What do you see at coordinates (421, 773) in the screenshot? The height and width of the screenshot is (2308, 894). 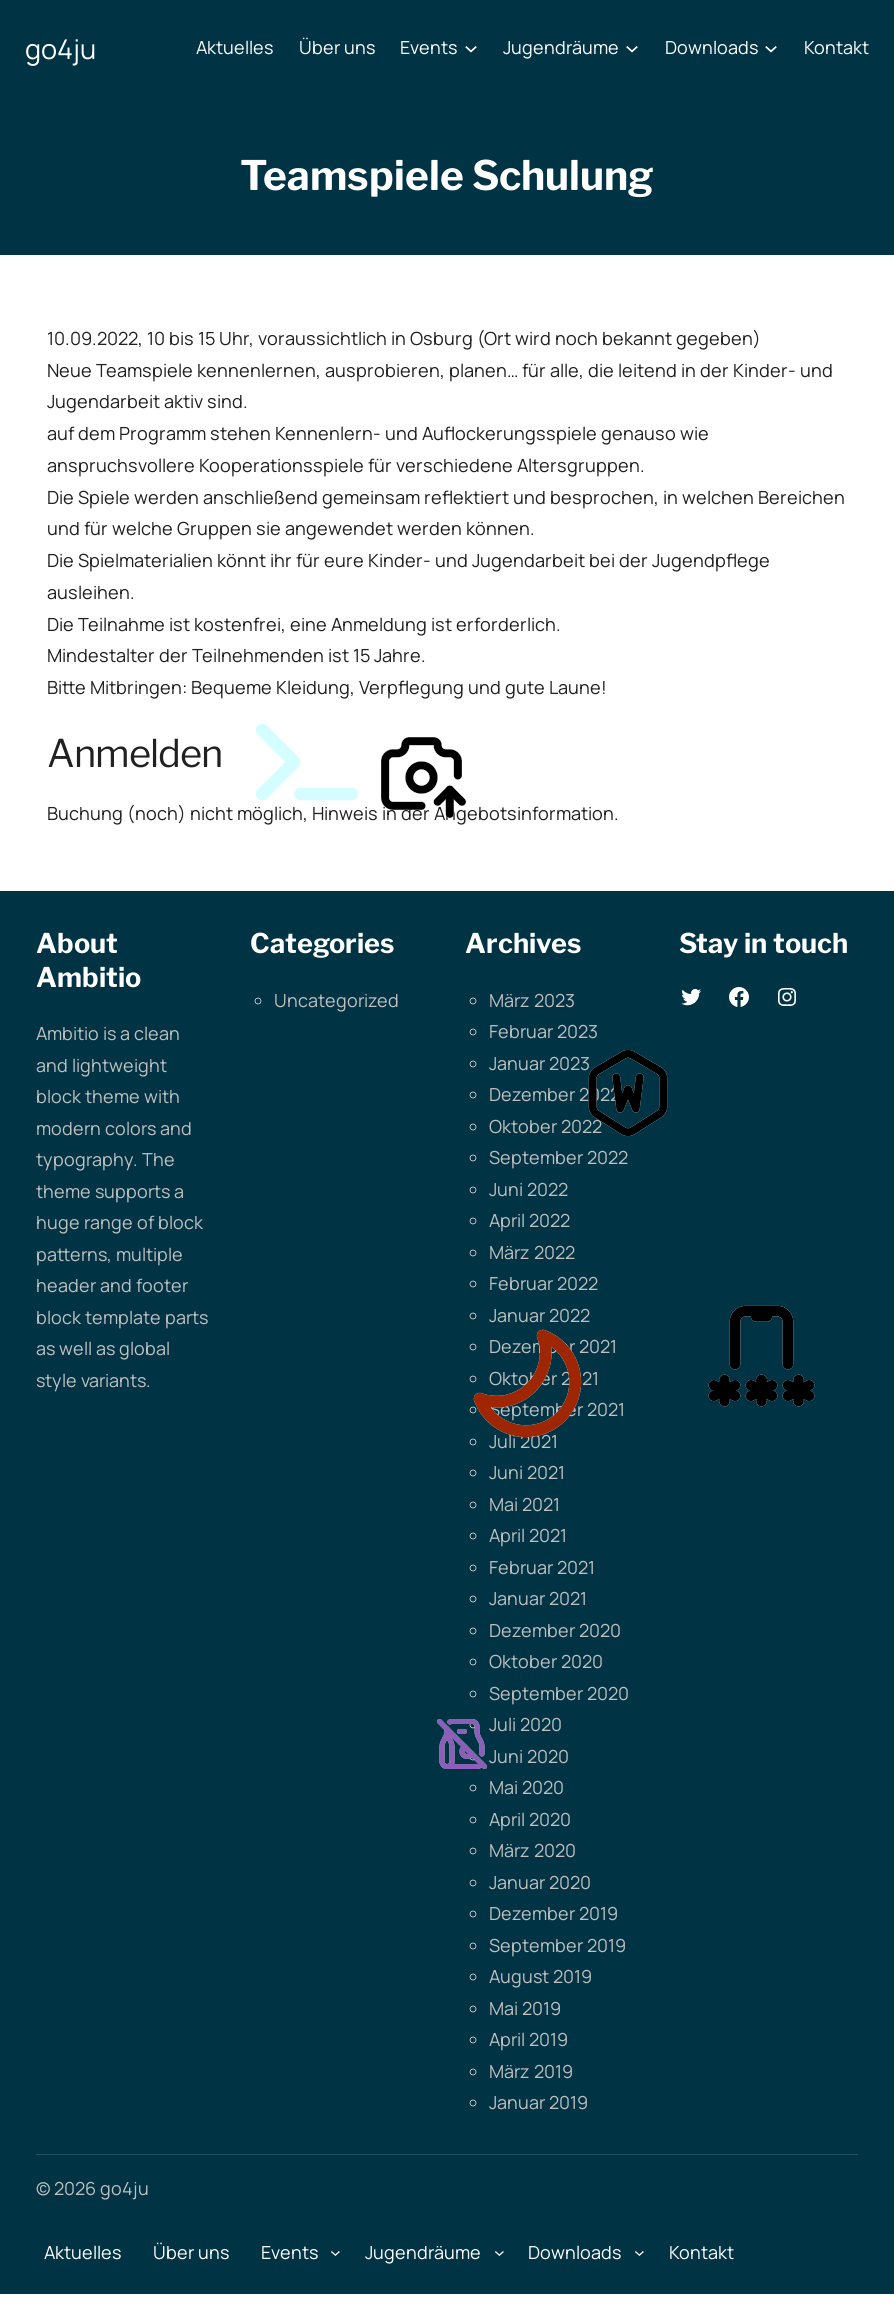 I see `upload a photo from your camera` at bounding box center [421, 773].